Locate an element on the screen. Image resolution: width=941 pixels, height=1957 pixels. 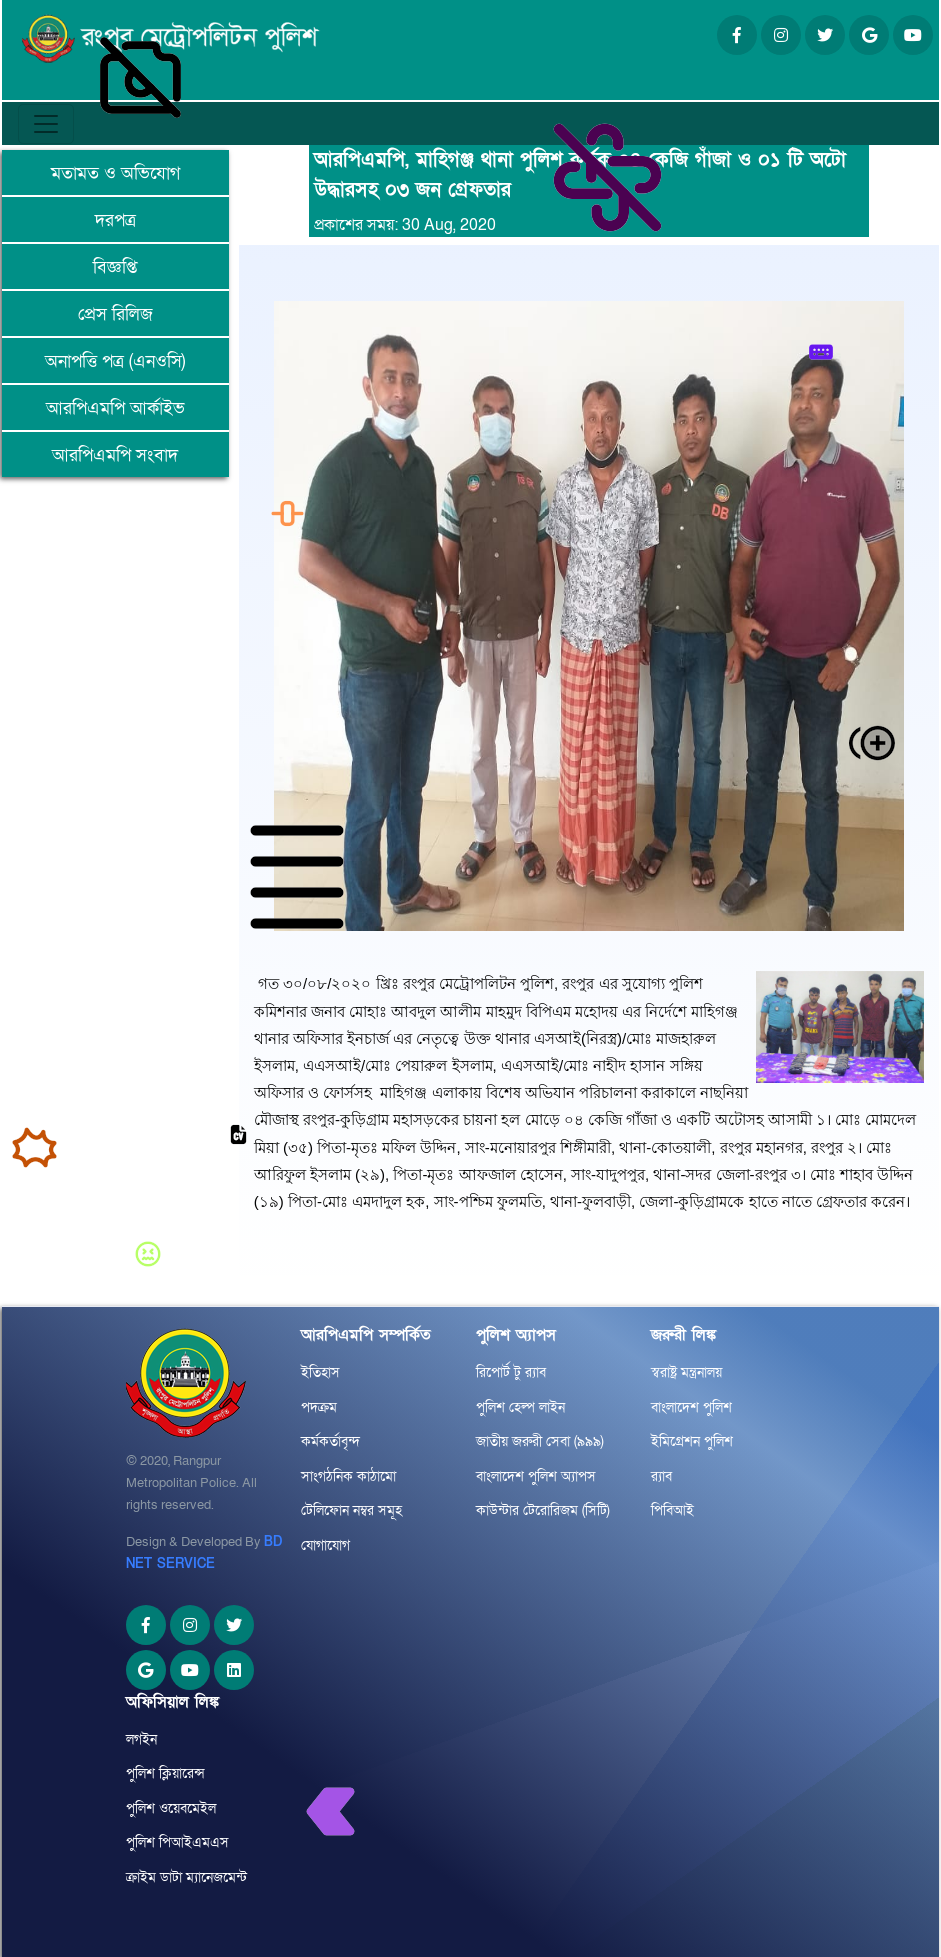
align selected element to vertical center is located at coordinates (287, 513).